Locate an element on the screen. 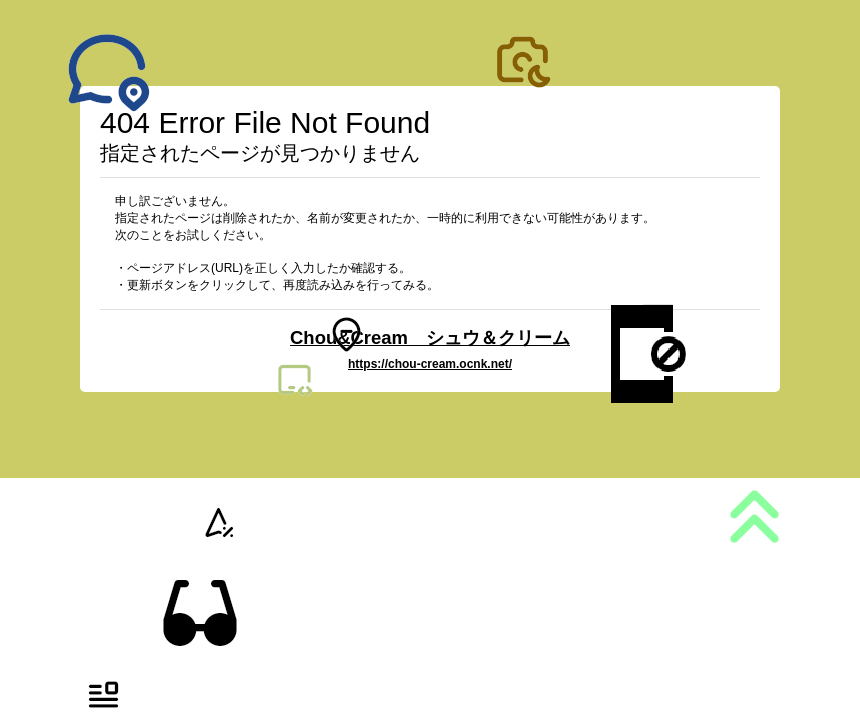  view reading mode or accessibility options is located at coordinates (200, 613).